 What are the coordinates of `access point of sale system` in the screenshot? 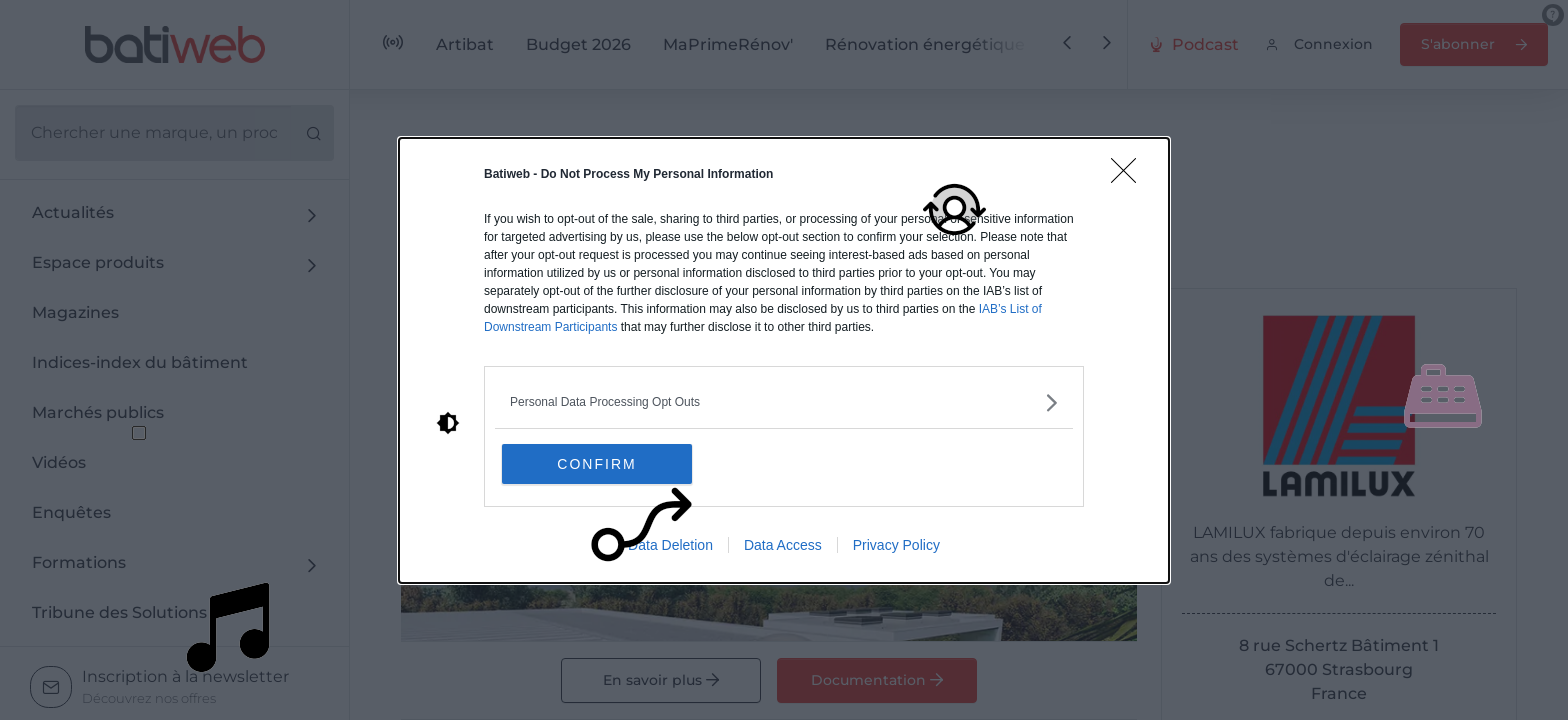 It's located at (1443, 400).